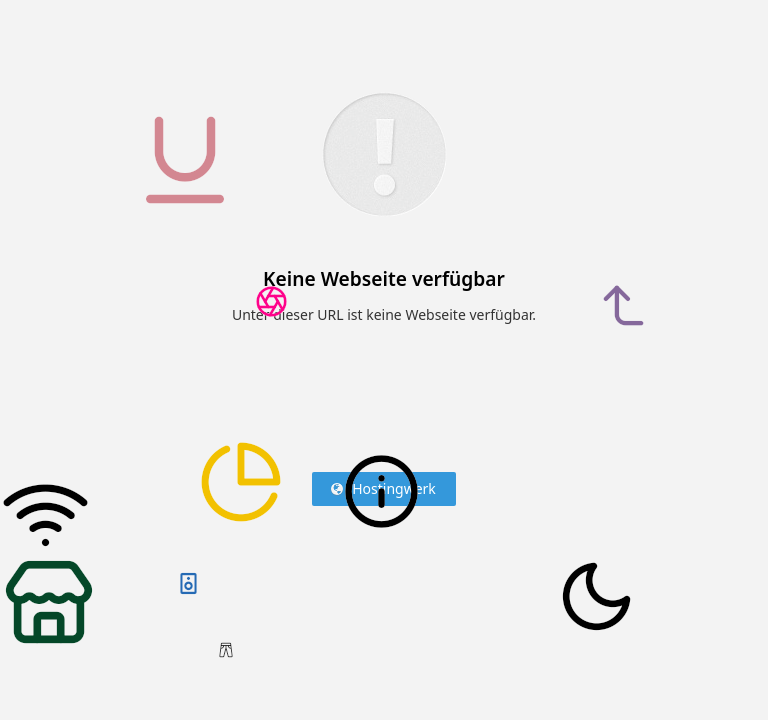  What do you see at coordinates (241, 482) in the screenshot?
I see `view analytics or statistics` at bounding box center [241, 482].